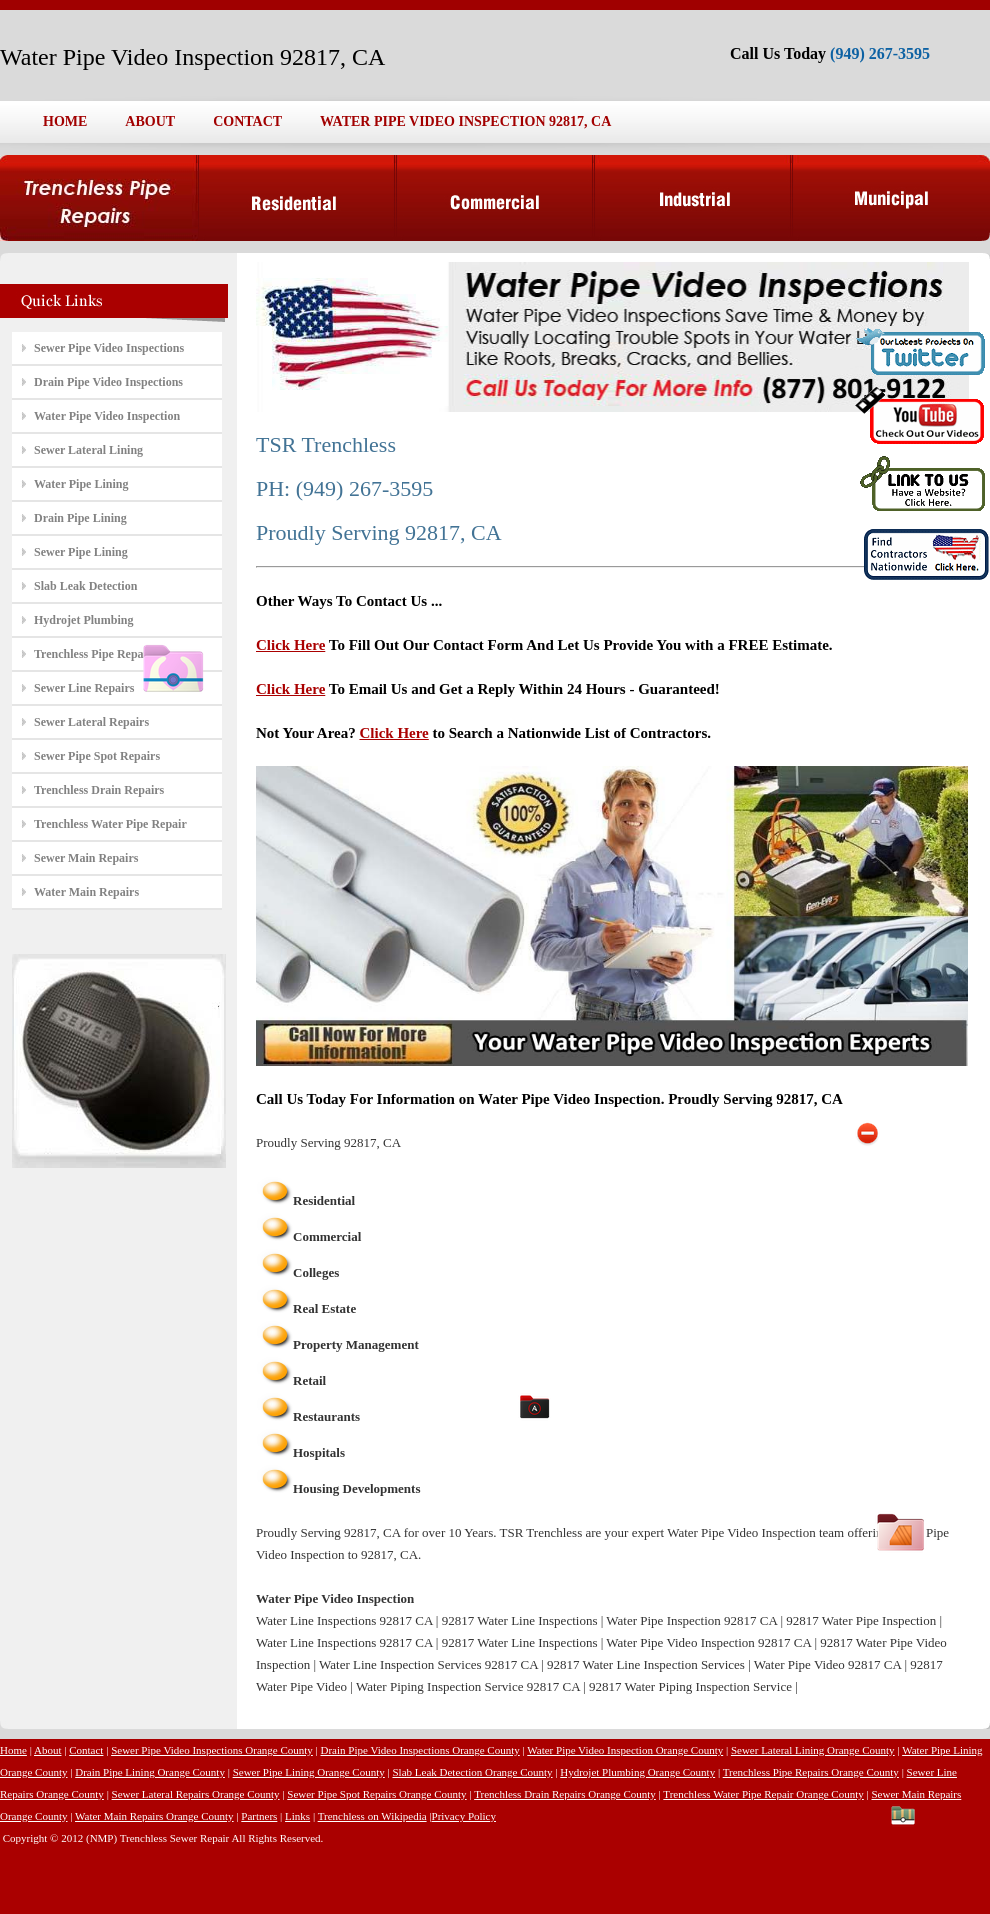 Image resolution: width=990 pixels, height=1914 pixels. What do you see at coordinates (173, 670) in the screenshot?
I see `open folder containing pokémon heal ball items or games` at bounding box center [173, 670].